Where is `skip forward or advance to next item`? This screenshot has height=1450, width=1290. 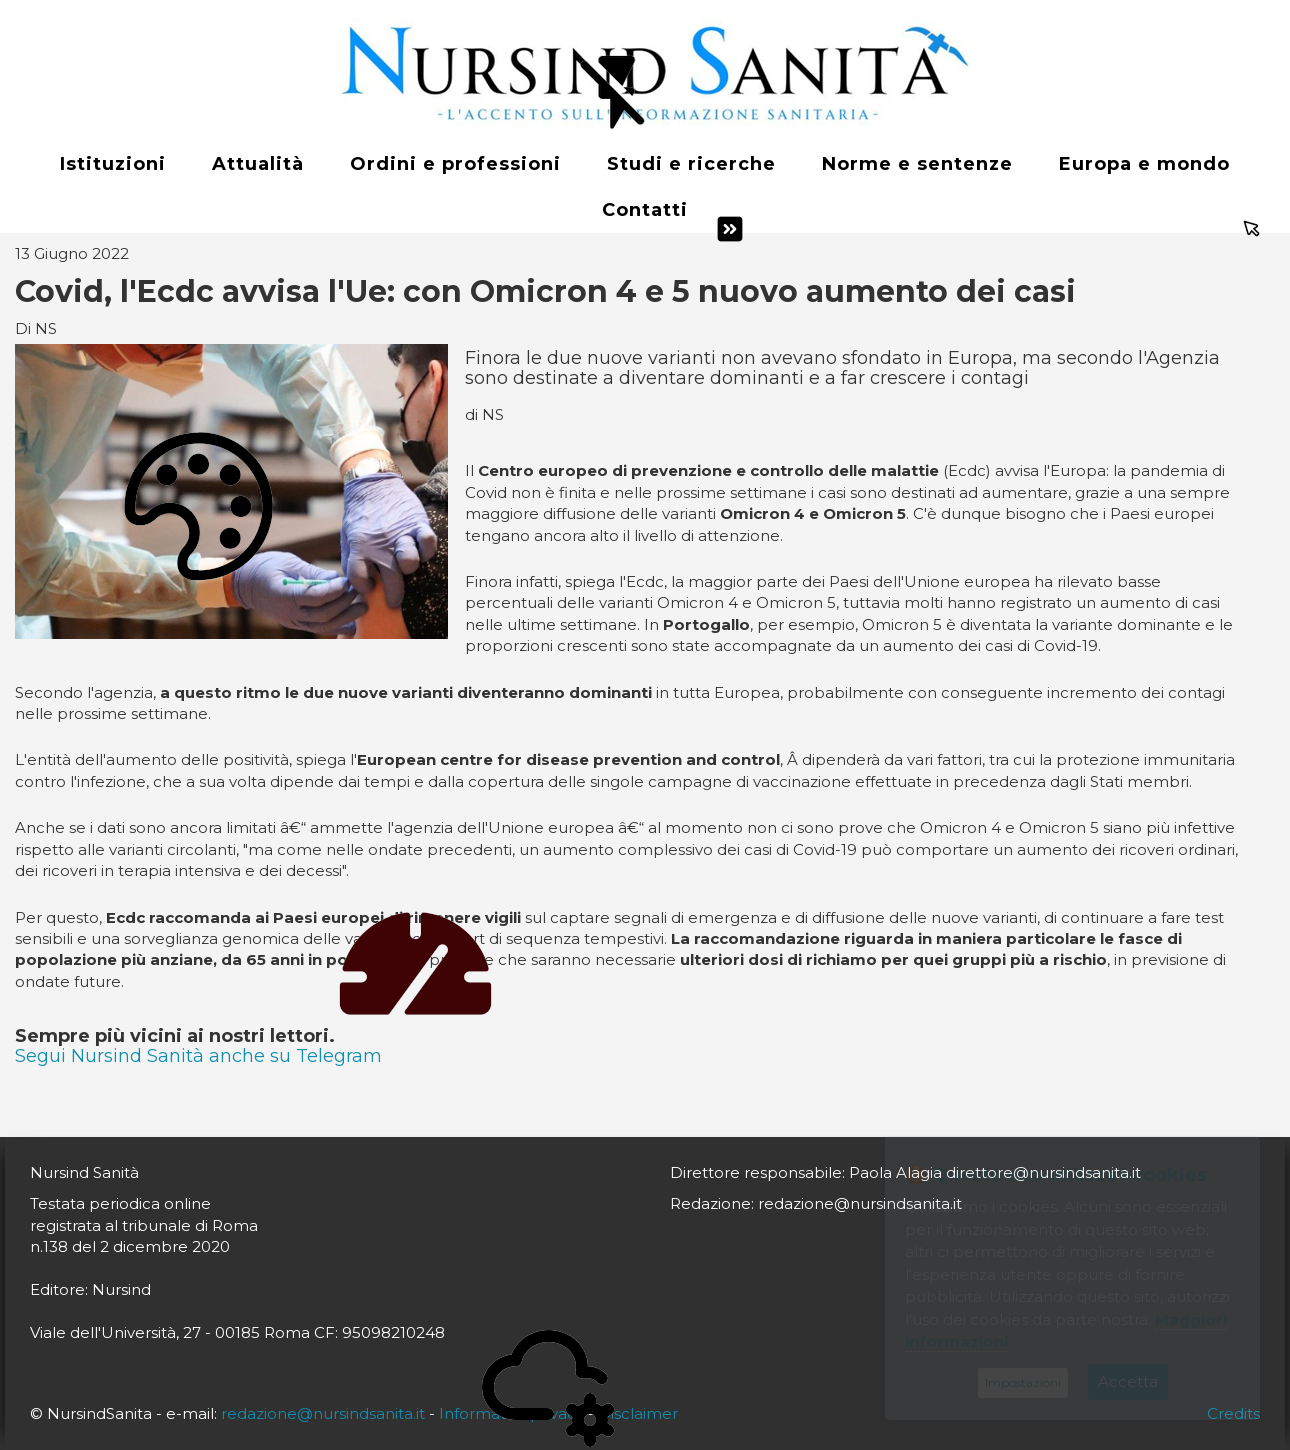 skip forward or advance to next item is located at coordinates (730, 229).